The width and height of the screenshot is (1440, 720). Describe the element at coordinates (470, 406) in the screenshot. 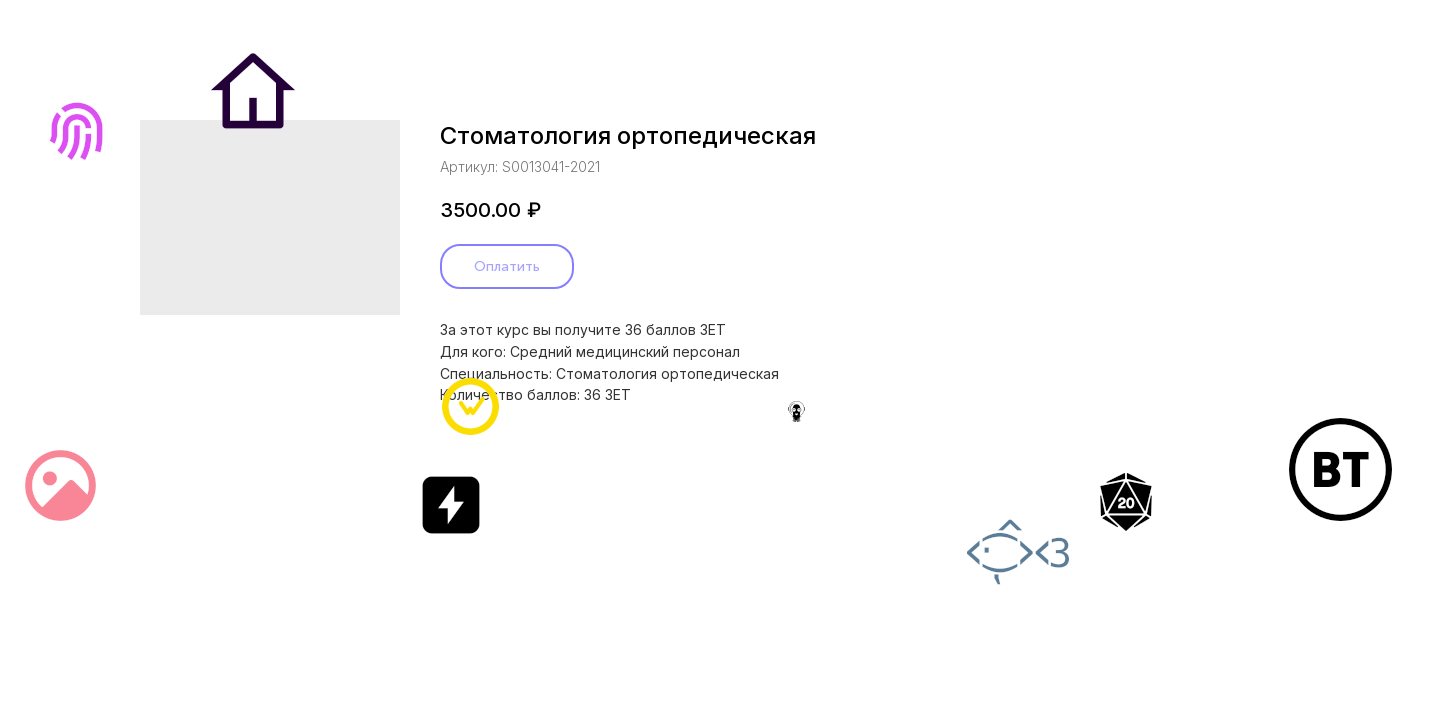

I see `open wakatime dashboard` at that location.